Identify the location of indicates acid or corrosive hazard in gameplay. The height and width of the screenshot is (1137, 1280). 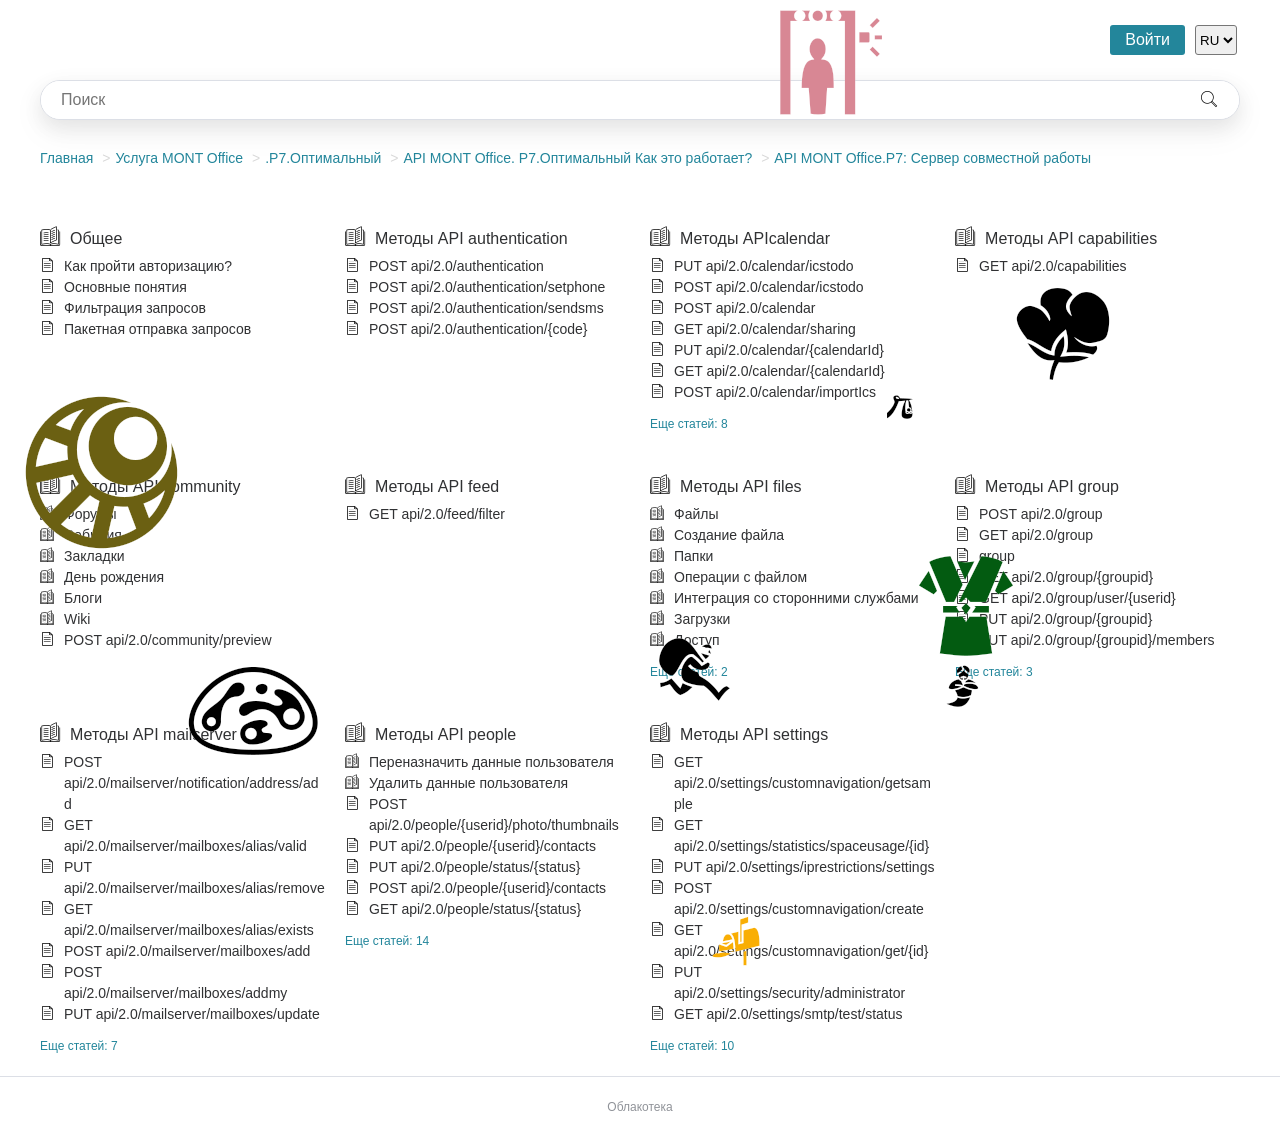
(253, 709).